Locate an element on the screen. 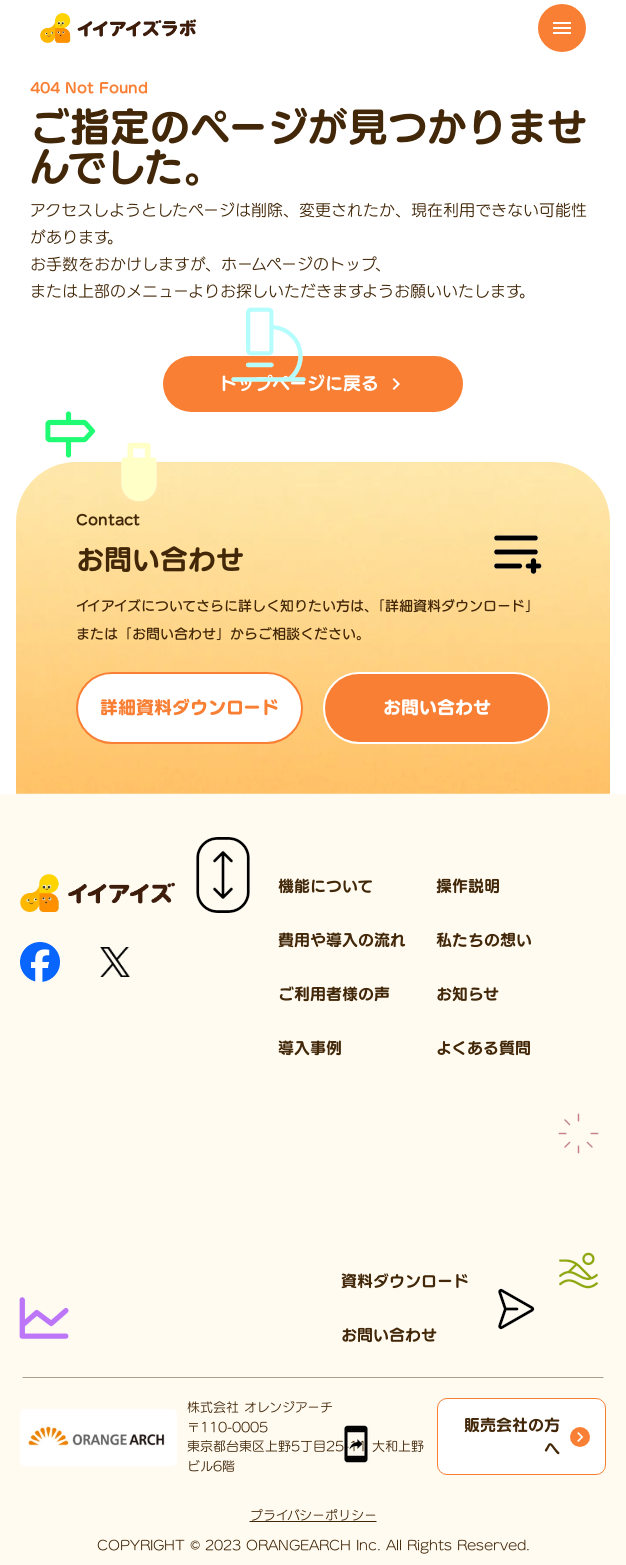  indicates loading or processing in progress is located at coordinates (578, 1133).